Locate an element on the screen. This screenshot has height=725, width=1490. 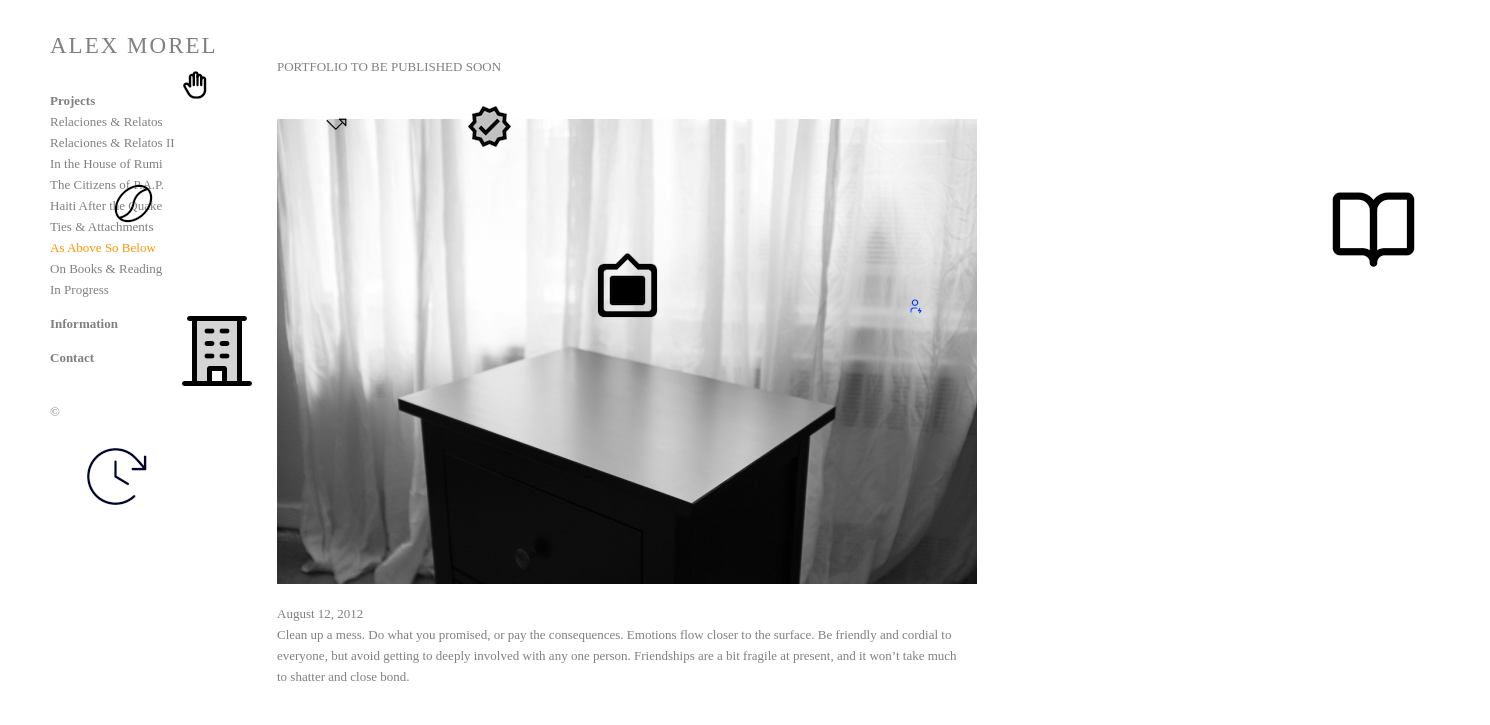
browse coffee-related content or settings is located at coordinates (133, 203).